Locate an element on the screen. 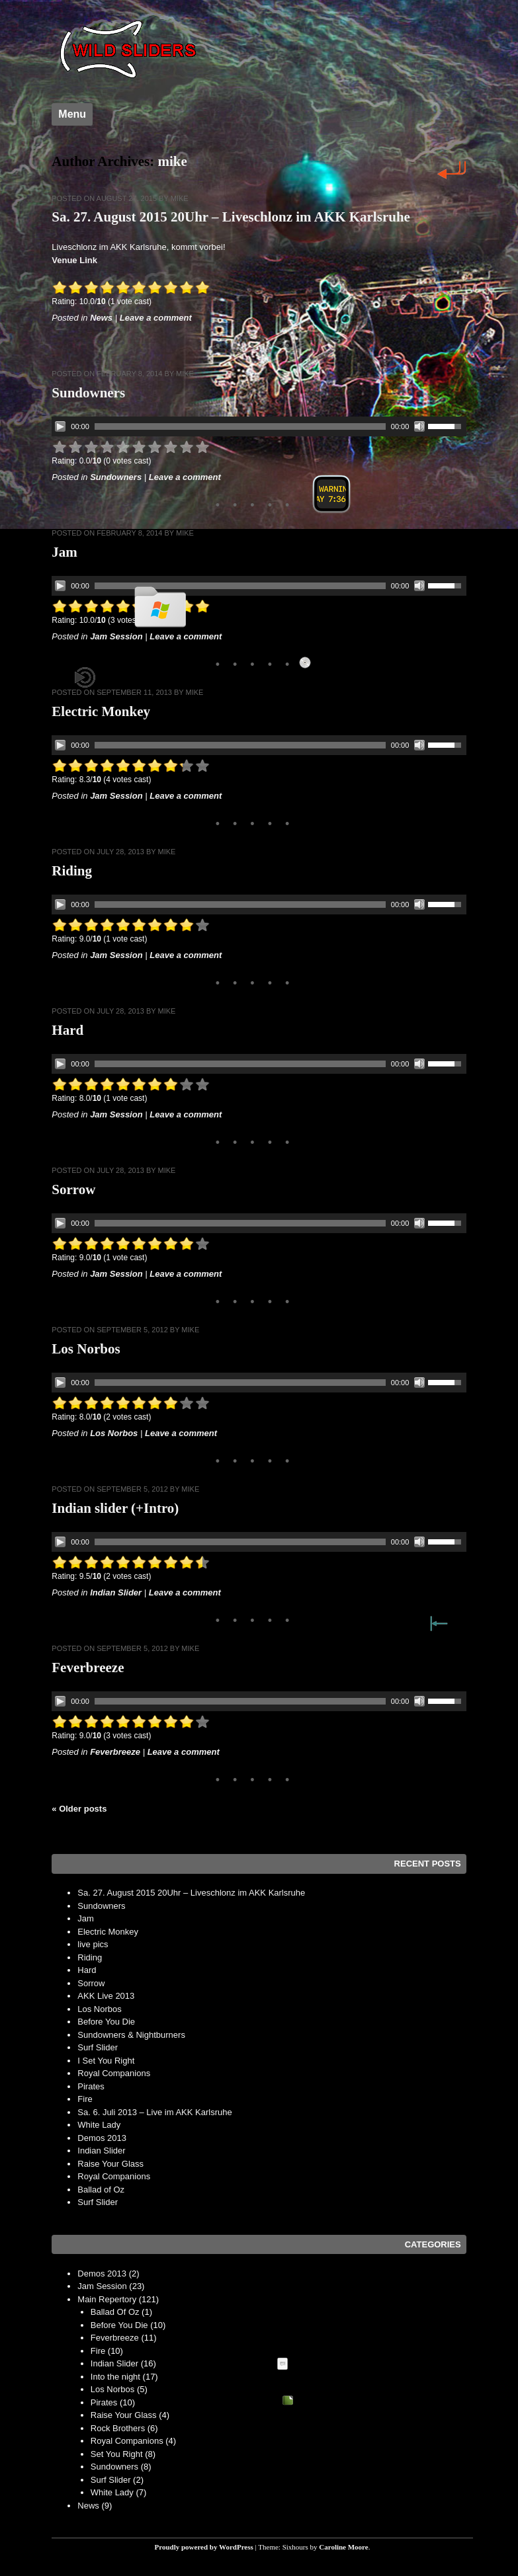 Image resolution: width=518 pixels, height=2576 pixels. open windows 7 system files folder is located at coordinates (160, 608).